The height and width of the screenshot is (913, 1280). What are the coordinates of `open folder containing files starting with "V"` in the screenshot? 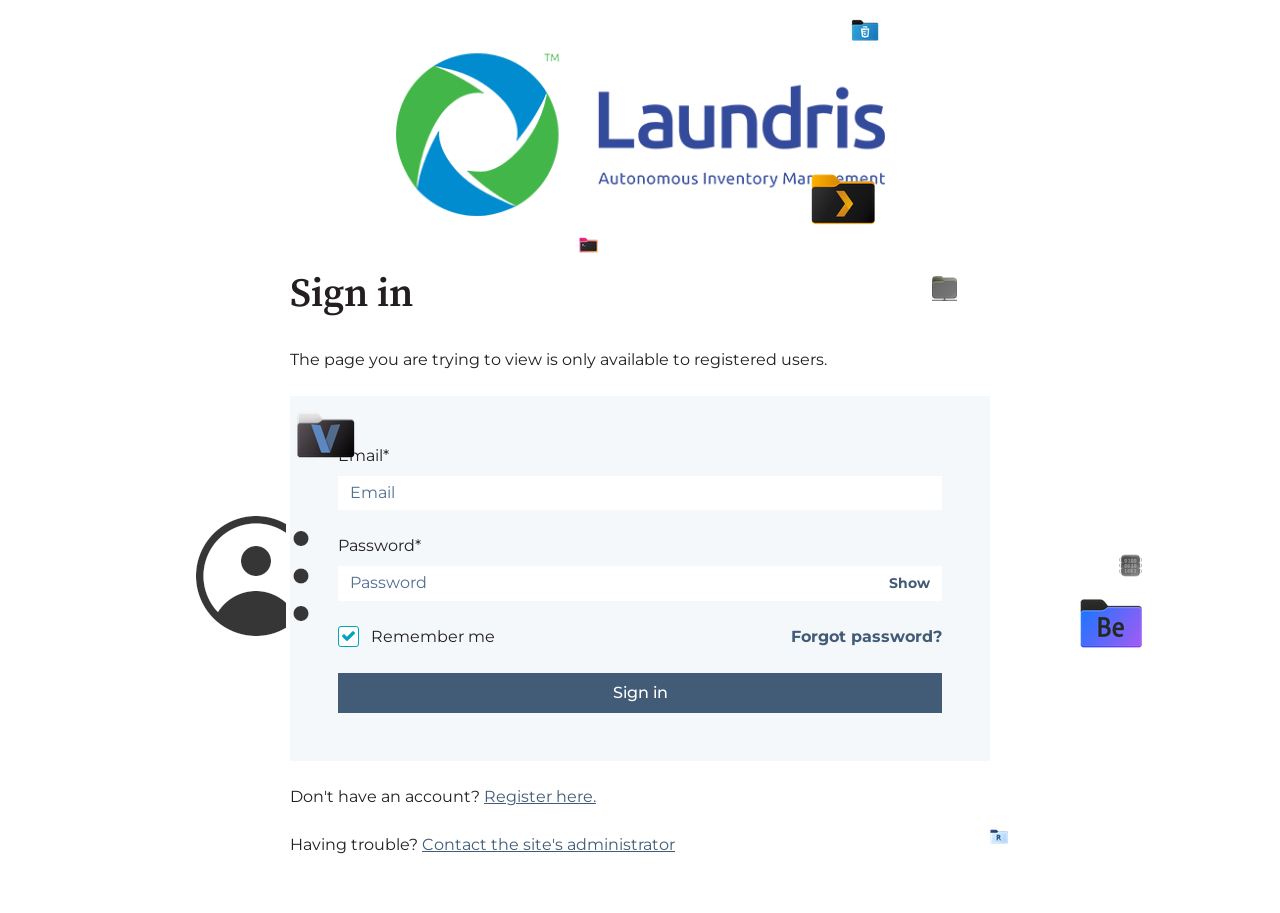 It's located at (325, 436).